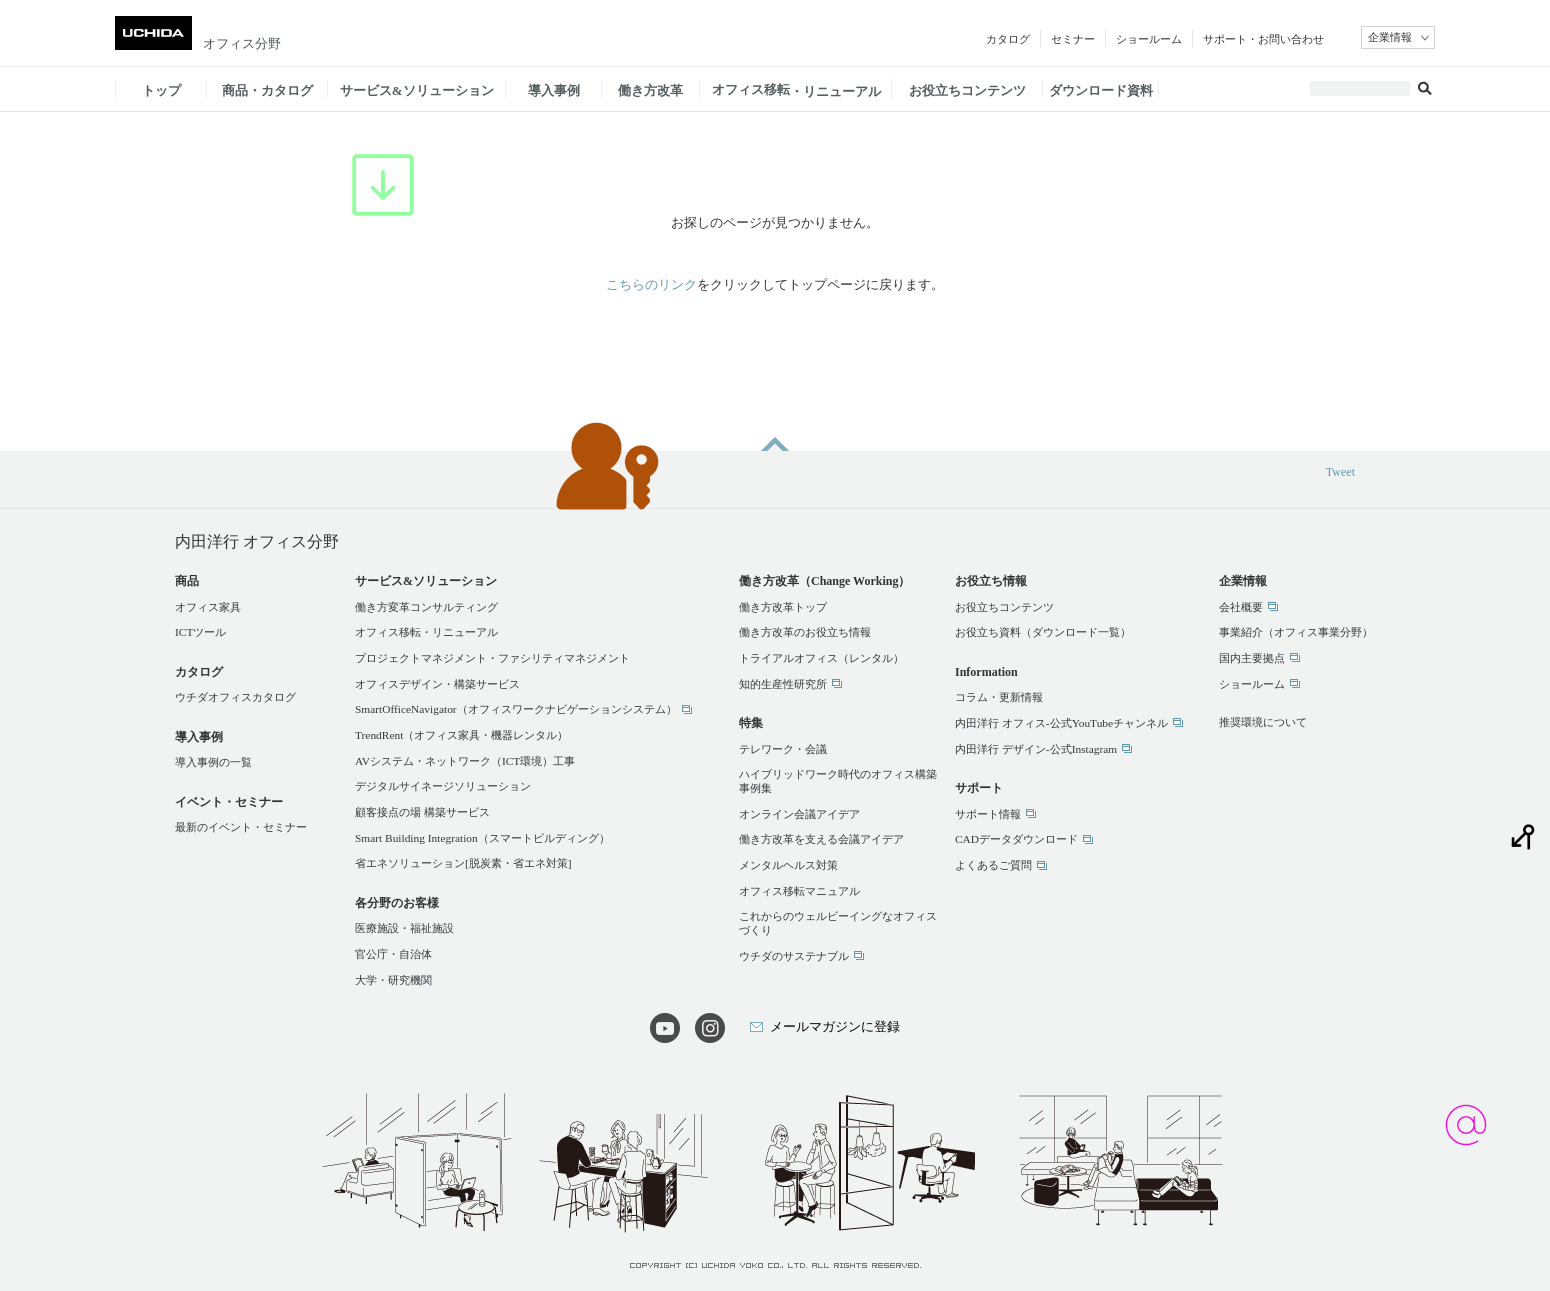 The image size is (1550, 1291). Describe the element at coordinates (1466, 1125) in the screenshot. I see `mention a user in a post or comment` at that location.